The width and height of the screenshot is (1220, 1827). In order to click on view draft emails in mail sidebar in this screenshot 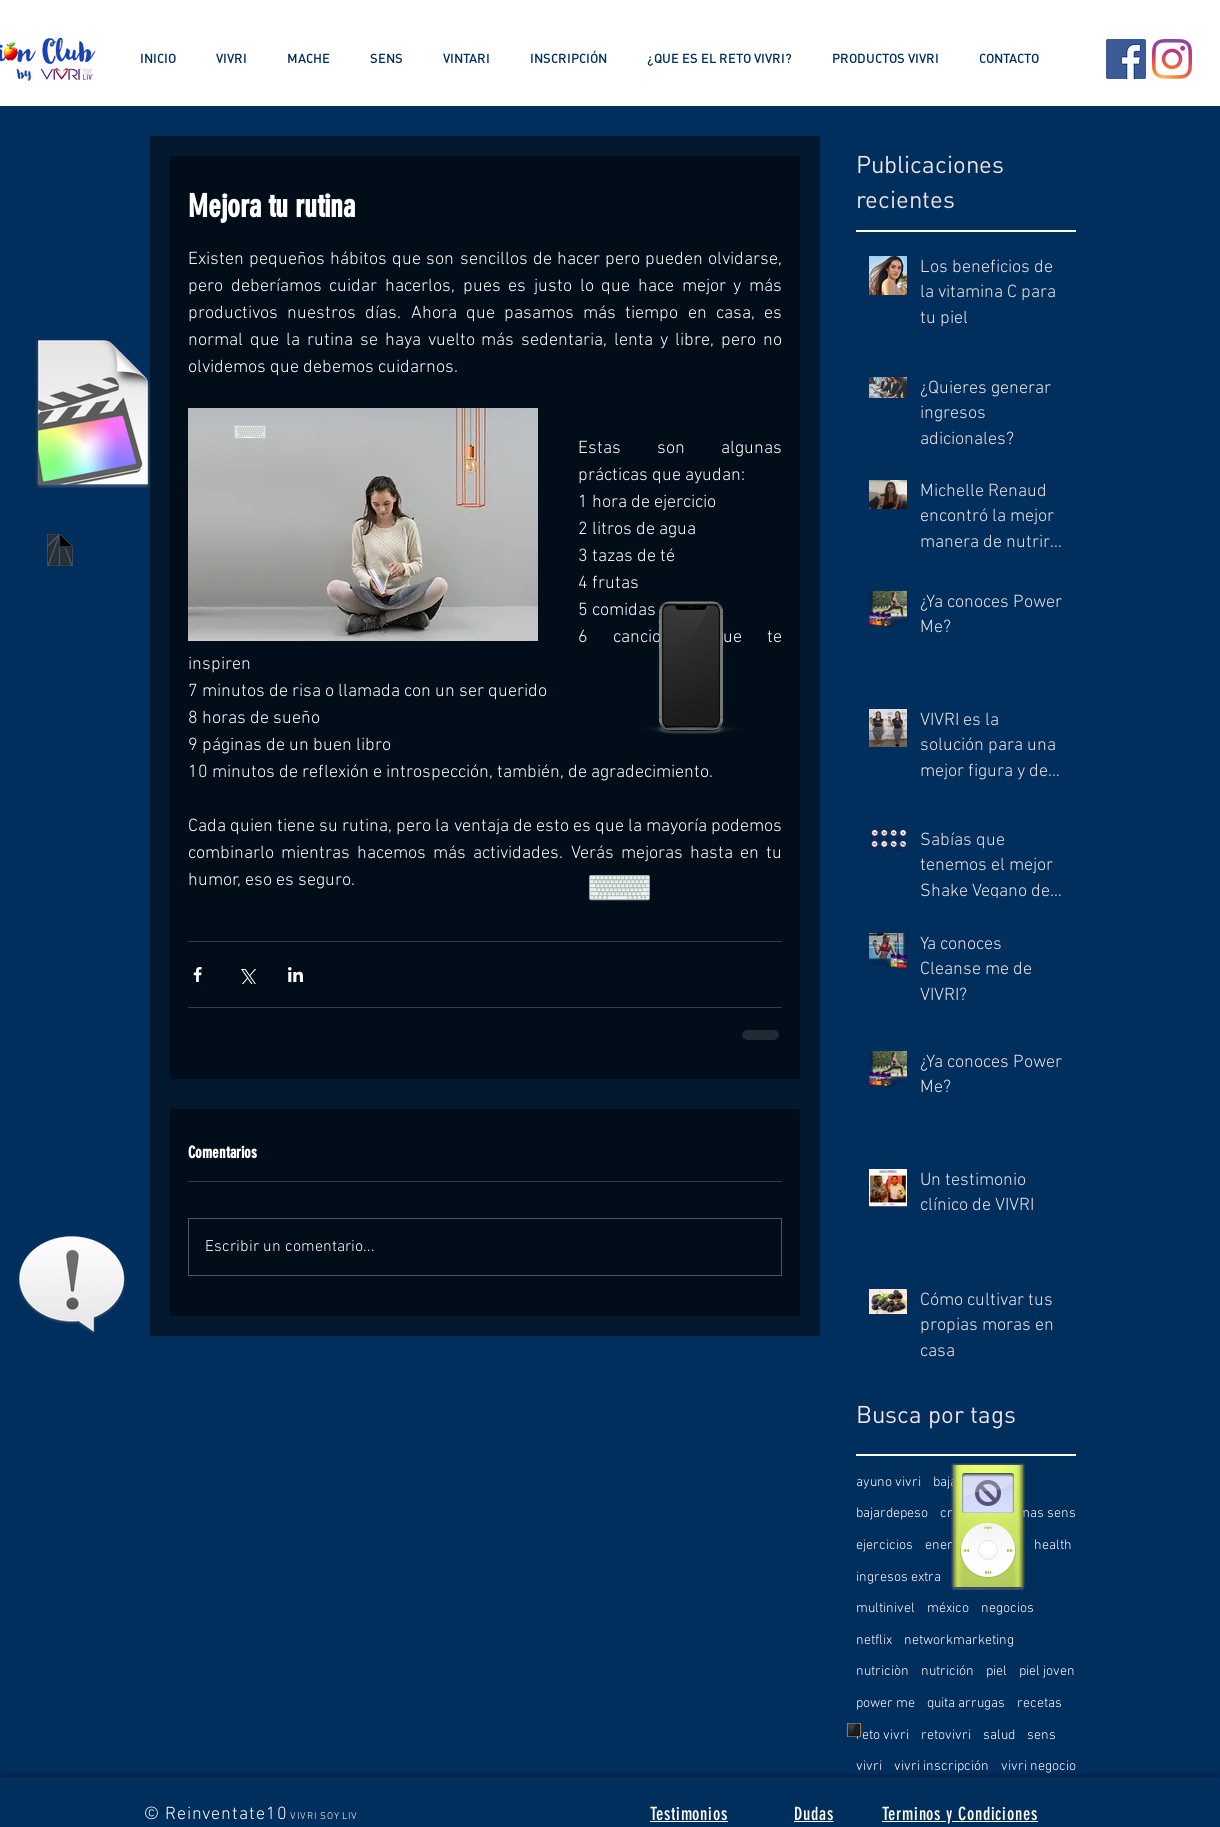, I will do `click(60, 550)`.